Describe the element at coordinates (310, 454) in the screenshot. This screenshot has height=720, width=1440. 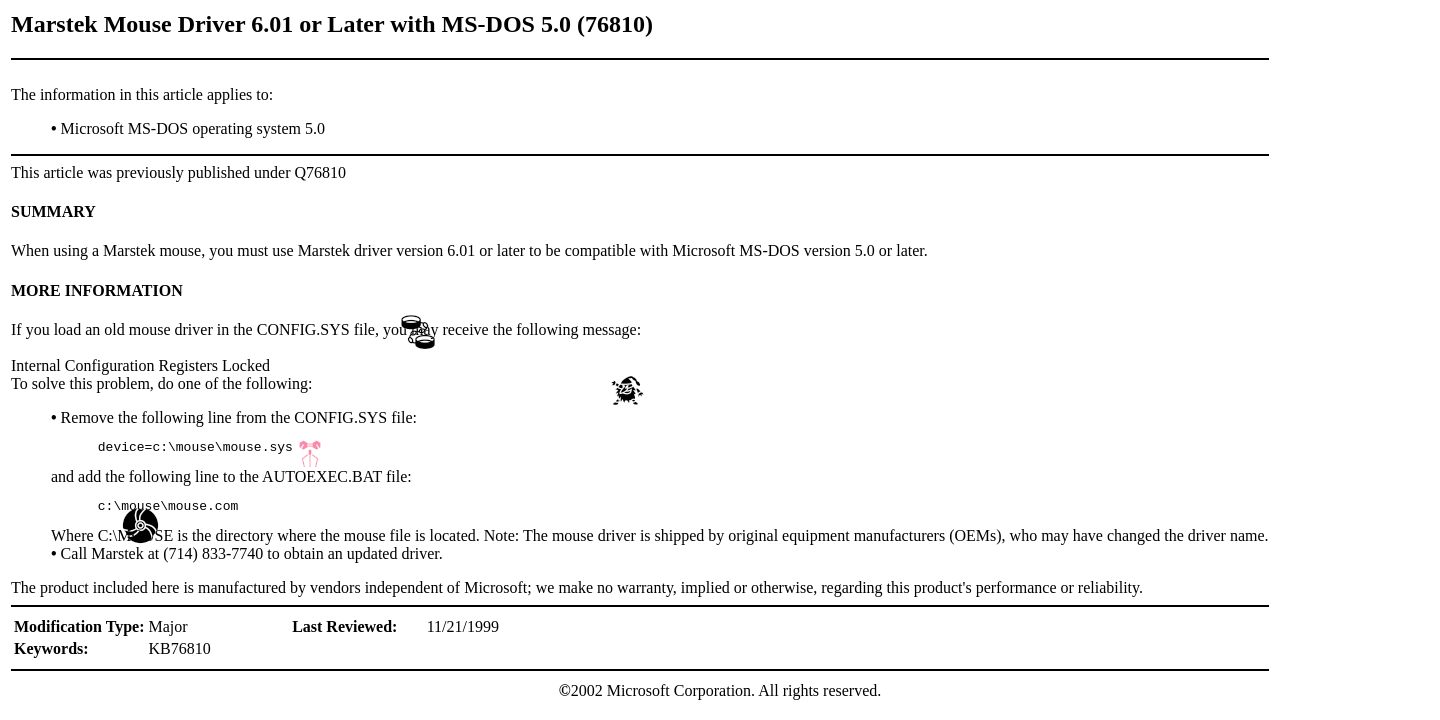
I see `deploy nano-bot units` at that location.